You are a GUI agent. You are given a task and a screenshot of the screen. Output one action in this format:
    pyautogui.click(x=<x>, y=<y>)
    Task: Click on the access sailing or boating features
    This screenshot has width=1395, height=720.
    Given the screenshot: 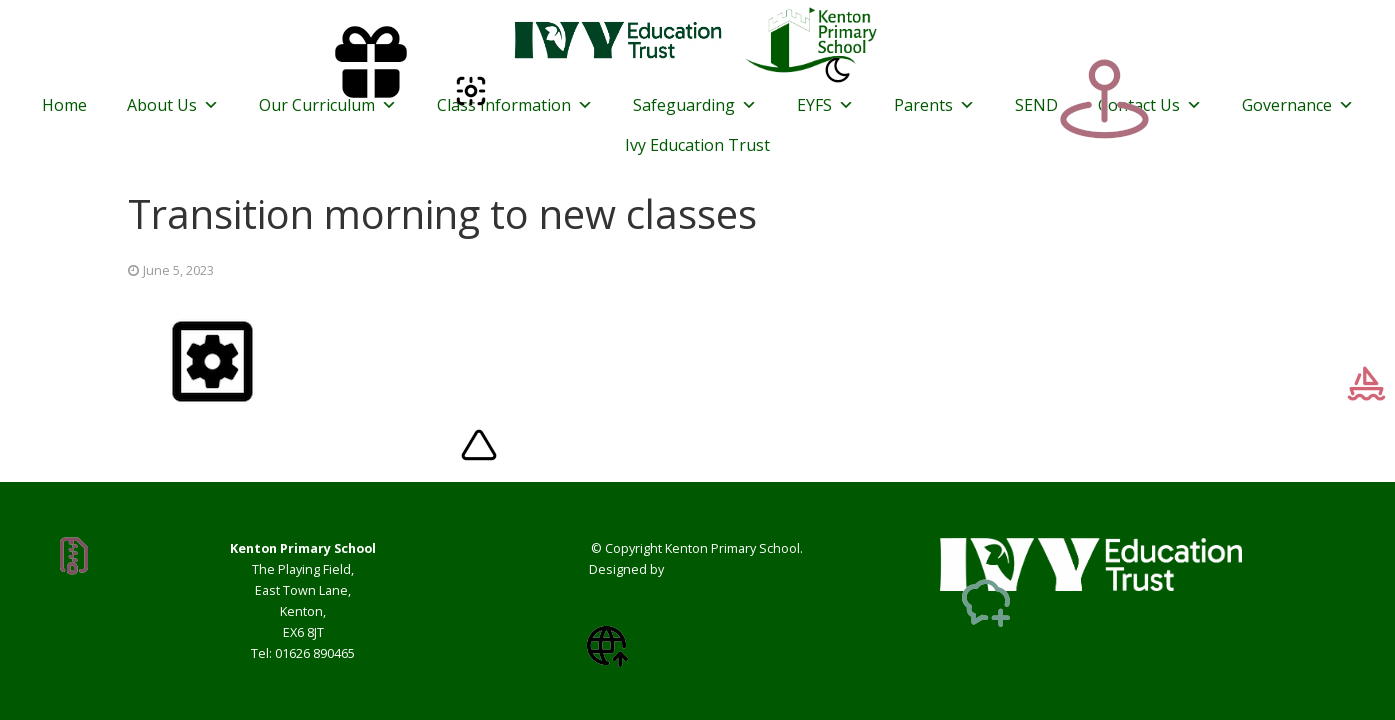 What is the action you would take?
    pyautogui.click(x=1366, y=383)
    